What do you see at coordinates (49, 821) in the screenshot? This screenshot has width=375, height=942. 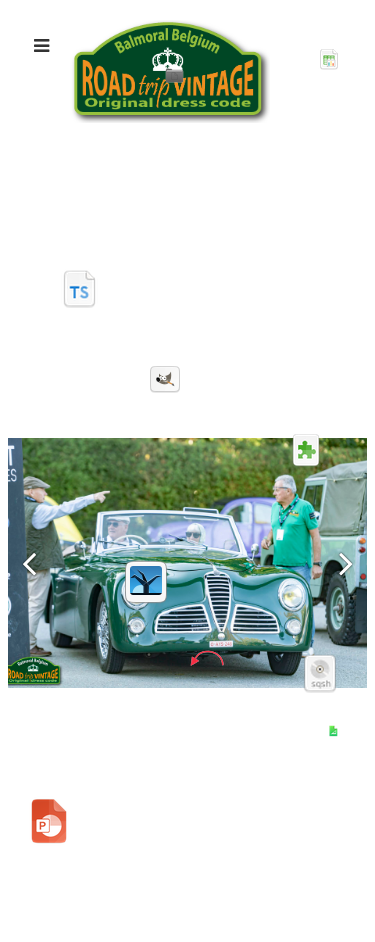 I see `open a PowerPoint presentation file` at bounding box center [49, 821].